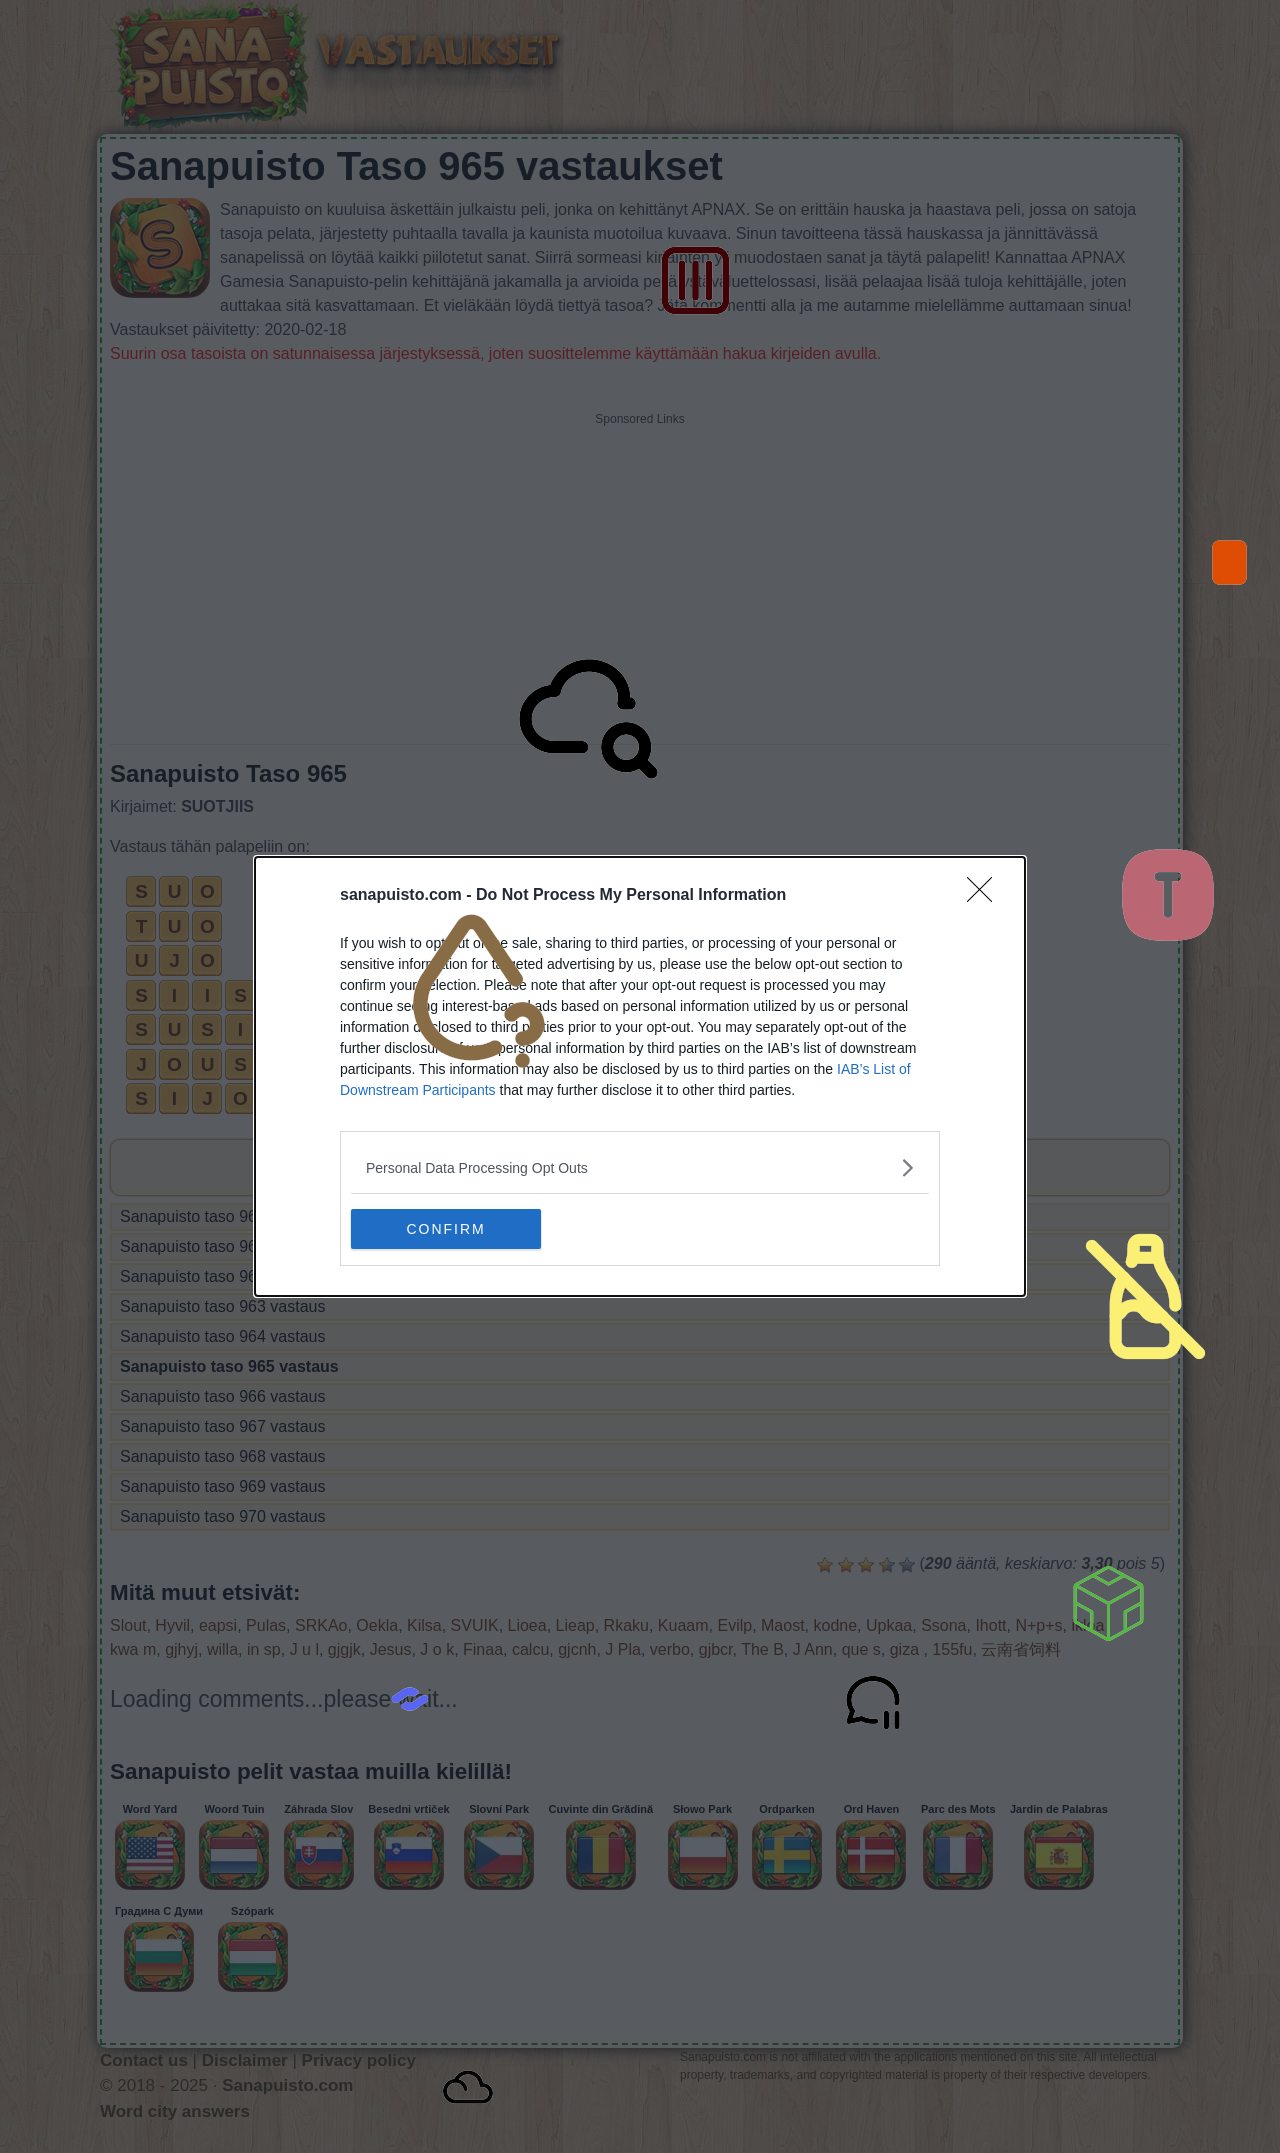 This screenshot has width=1280, height=2153. Describe the element at coordinates (468, 2087) in the screenshot. I see `indicates cloud storage or services` at that location.